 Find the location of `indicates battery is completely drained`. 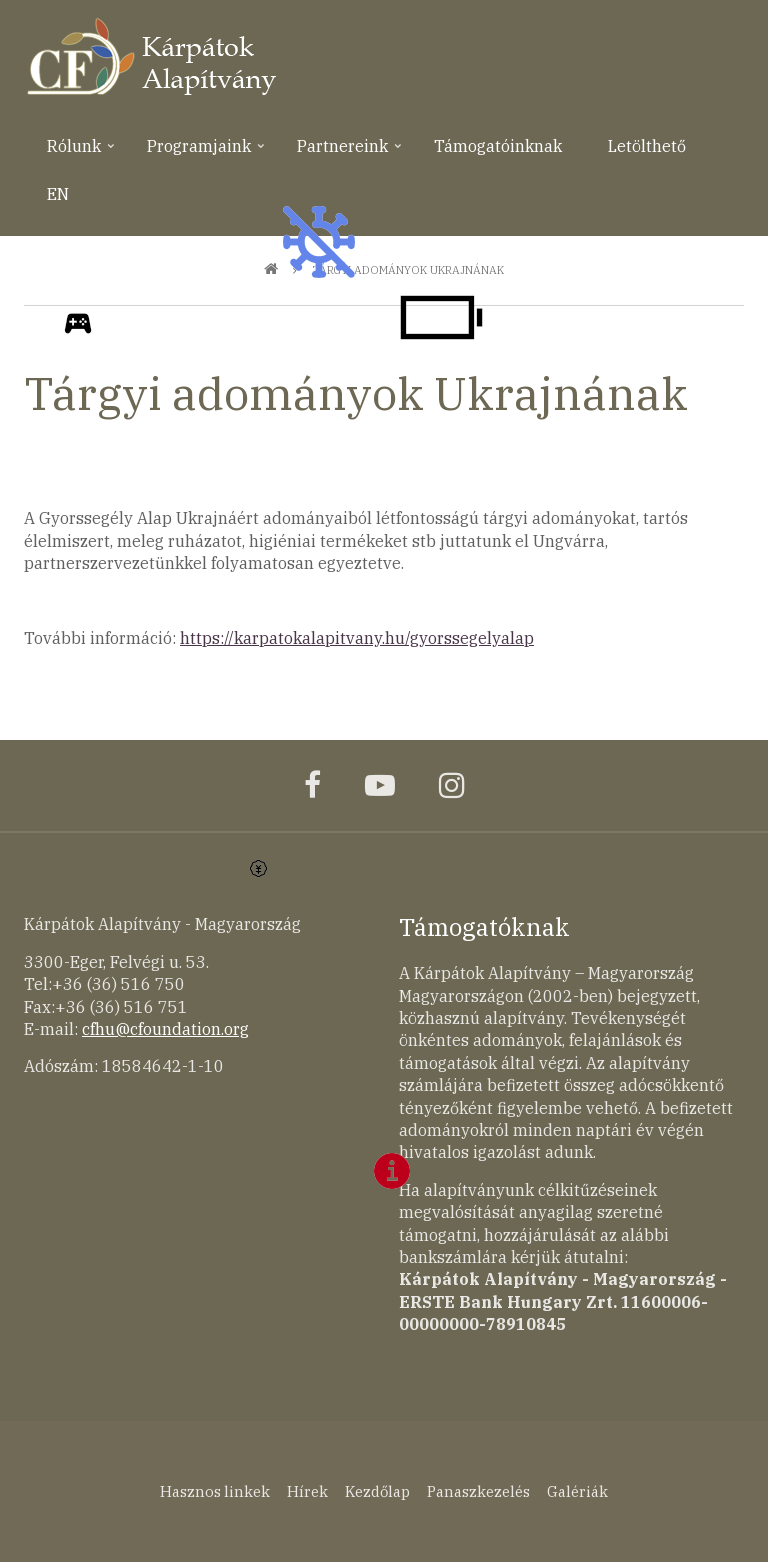

indicates battery is completely drained is located at coordinates (441, 317).